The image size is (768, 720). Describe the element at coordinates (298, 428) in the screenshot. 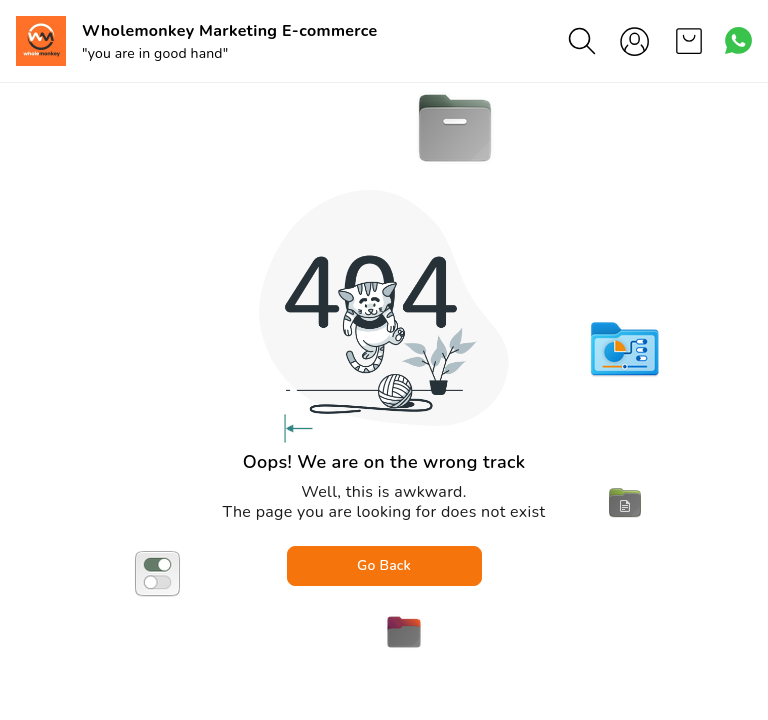

I see `go to the first item in a list or sequence` at that location.